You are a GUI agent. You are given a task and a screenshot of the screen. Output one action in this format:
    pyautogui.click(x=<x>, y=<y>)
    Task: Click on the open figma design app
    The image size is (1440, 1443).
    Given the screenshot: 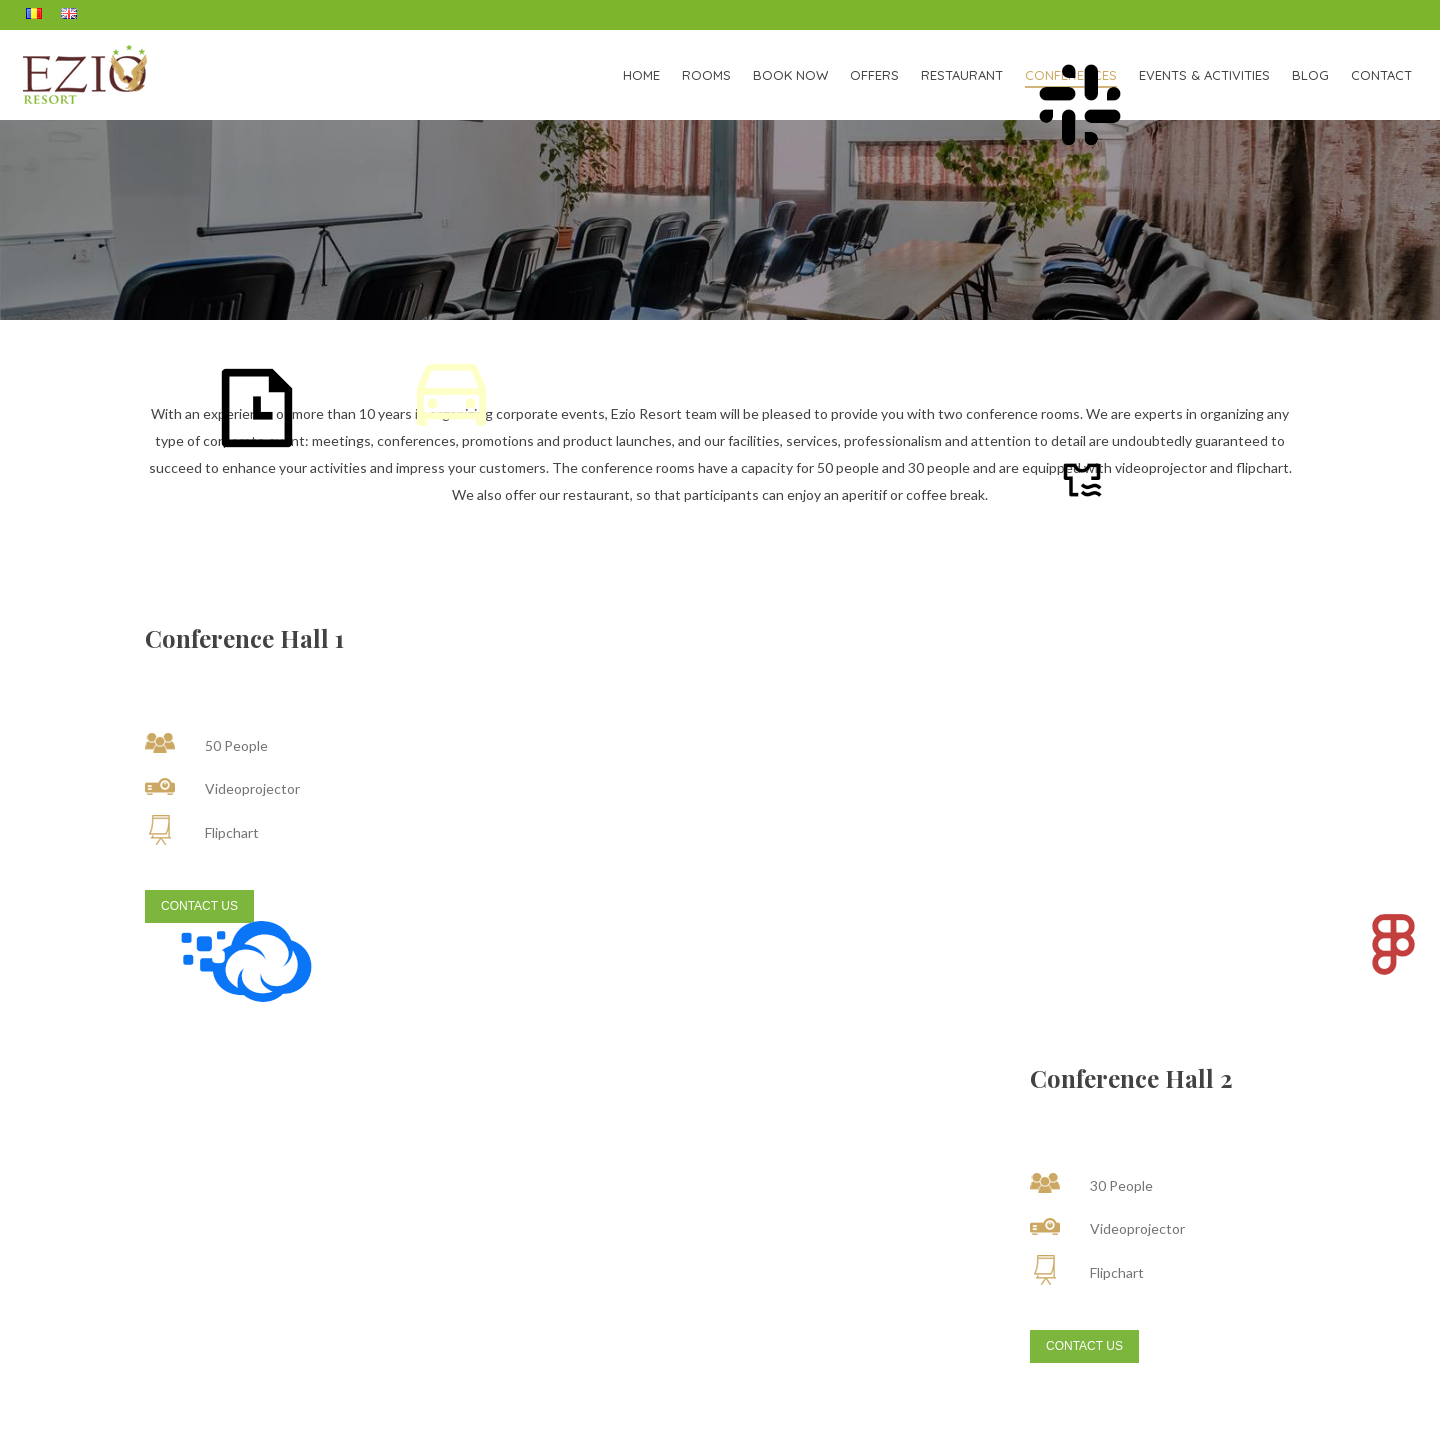 What is the action you would take?
    pyautogui.click(x=1393, y=944)
    